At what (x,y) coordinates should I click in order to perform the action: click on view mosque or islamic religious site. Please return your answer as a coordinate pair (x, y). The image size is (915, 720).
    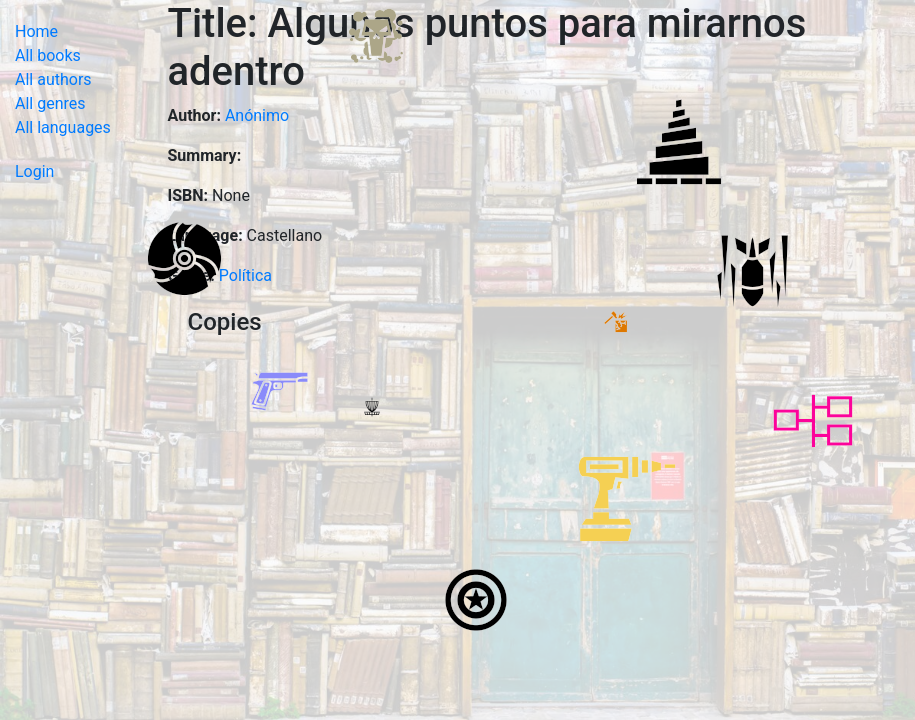
    Looking at the image, I should click on (679, 139).